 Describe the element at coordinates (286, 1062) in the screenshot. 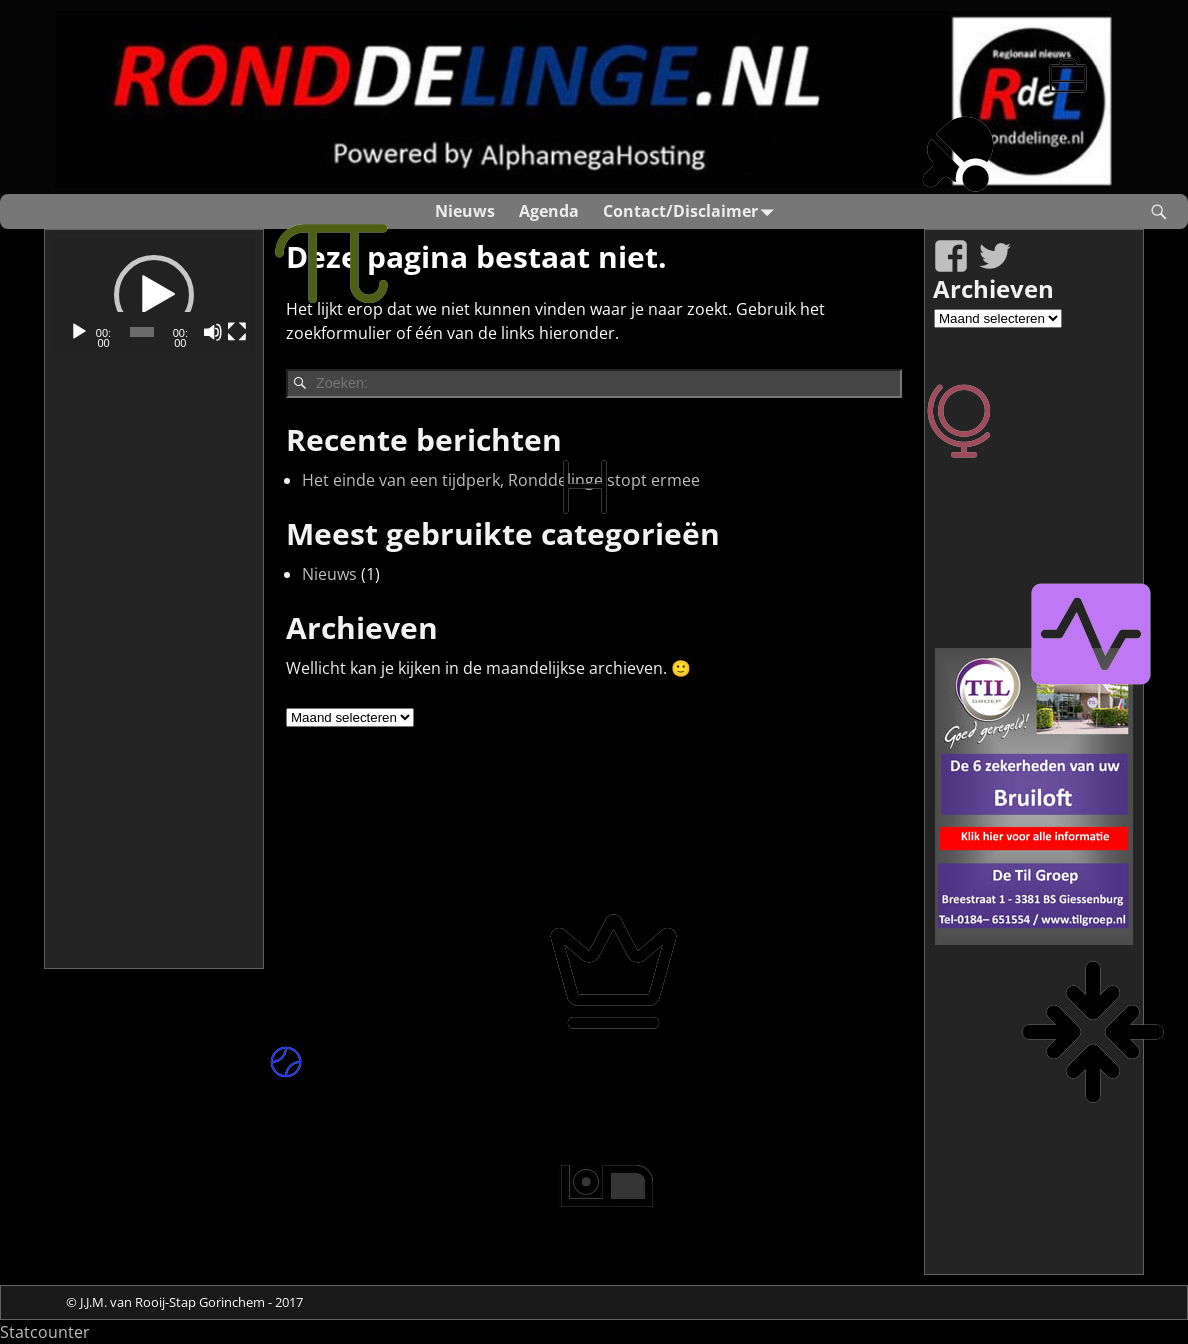

I see `access tennis or sports-related content` at that location.